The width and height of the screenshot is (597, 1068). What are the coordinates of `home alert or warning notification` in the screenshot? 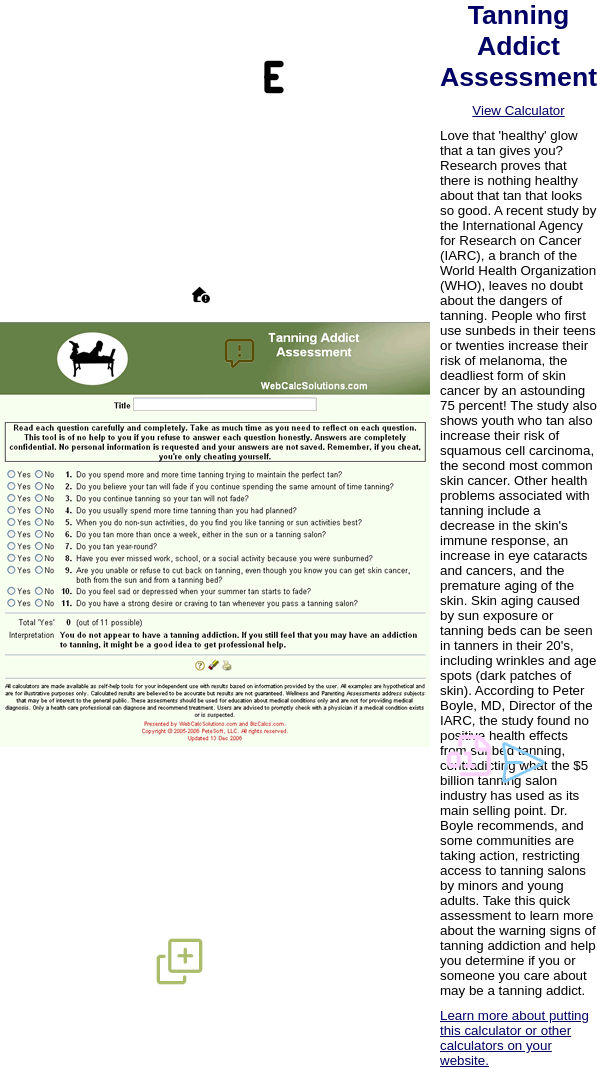 It's located at (200, 294).